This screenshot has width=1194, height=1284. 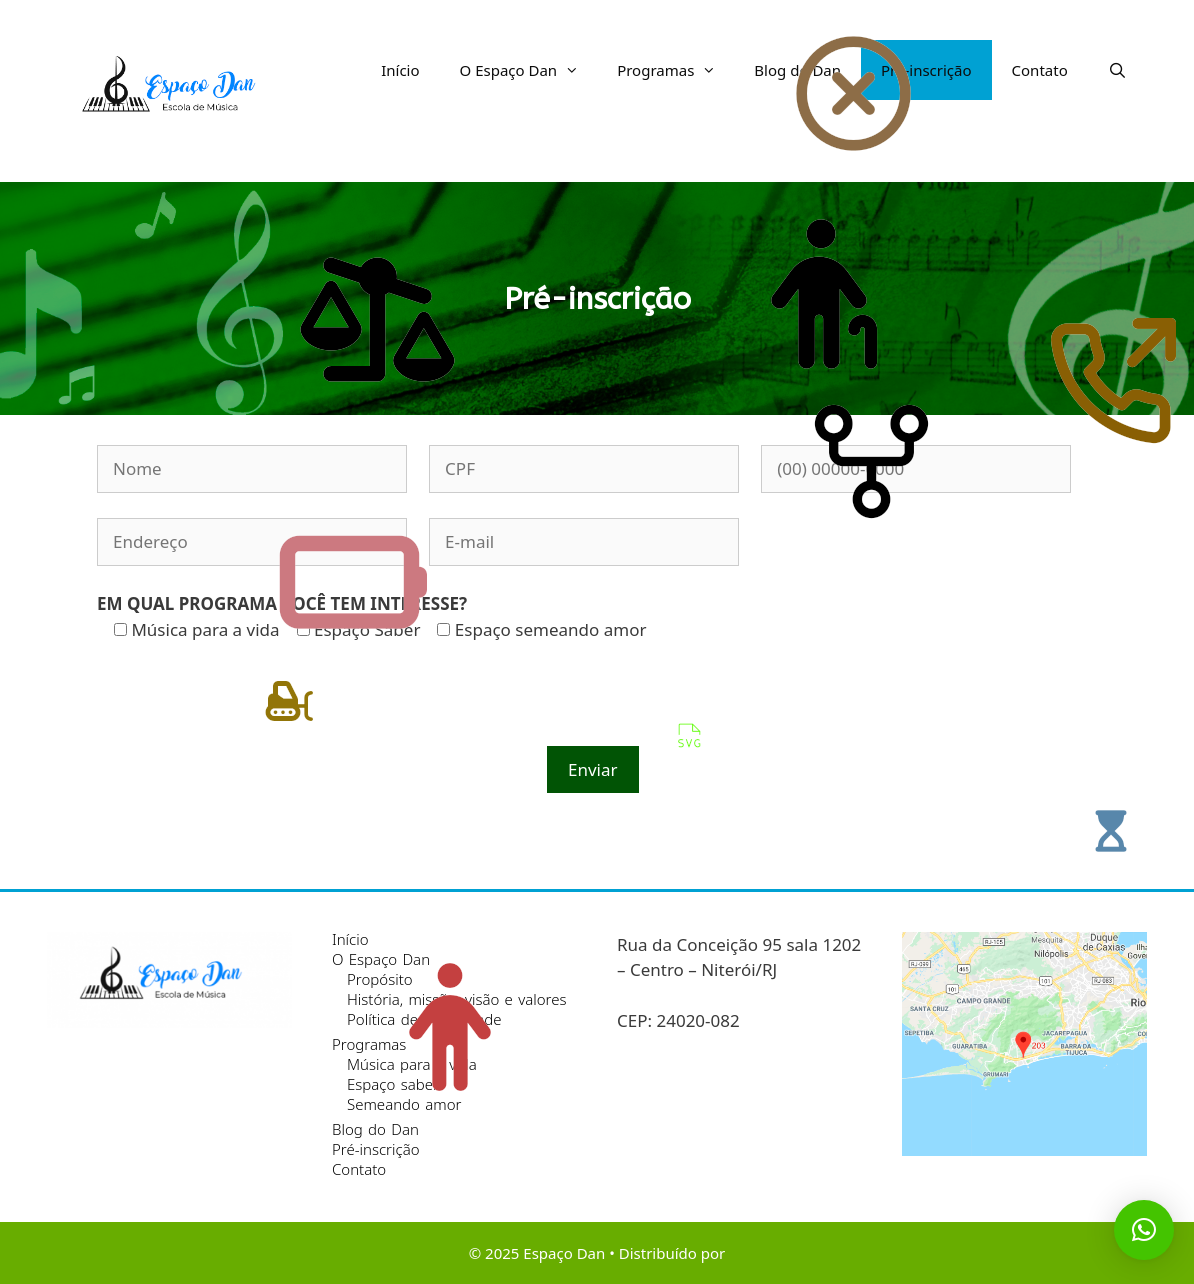 What do you see at coordinates (853, 93) in the screenshot?
I see `close or dismiss a dialog` at bounding box center [853, 93].